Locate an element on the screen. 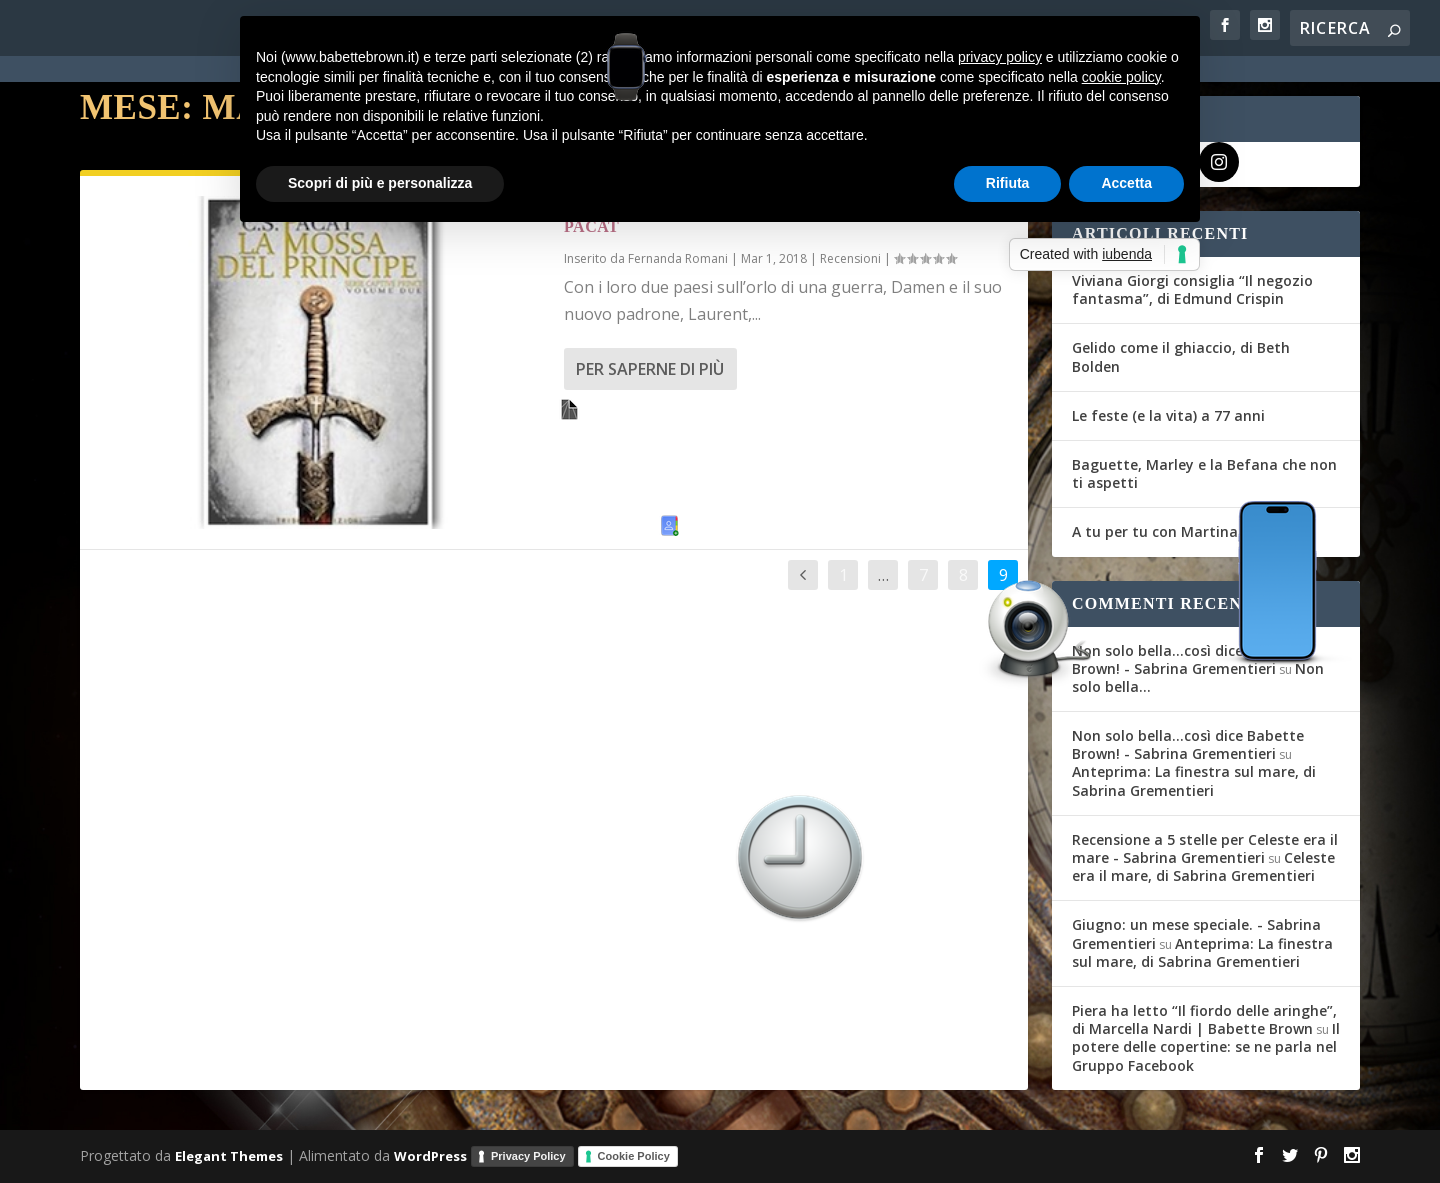  add a new contact is located at coordinates (669, 525).